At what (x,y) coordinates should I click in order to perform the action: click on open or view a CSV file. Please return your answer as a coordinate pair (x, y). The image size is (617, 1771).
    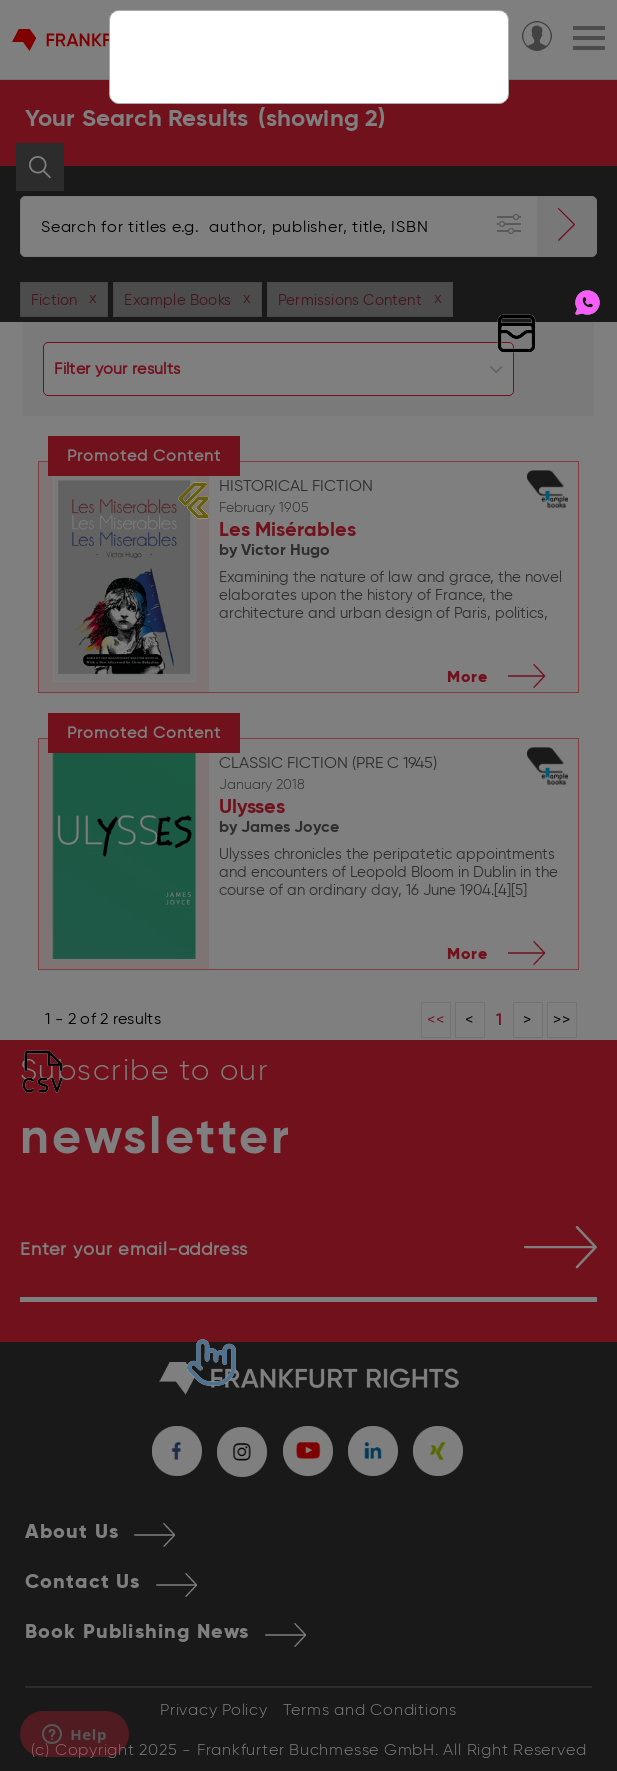
    Looking at the image, I should click on (43, 1073).